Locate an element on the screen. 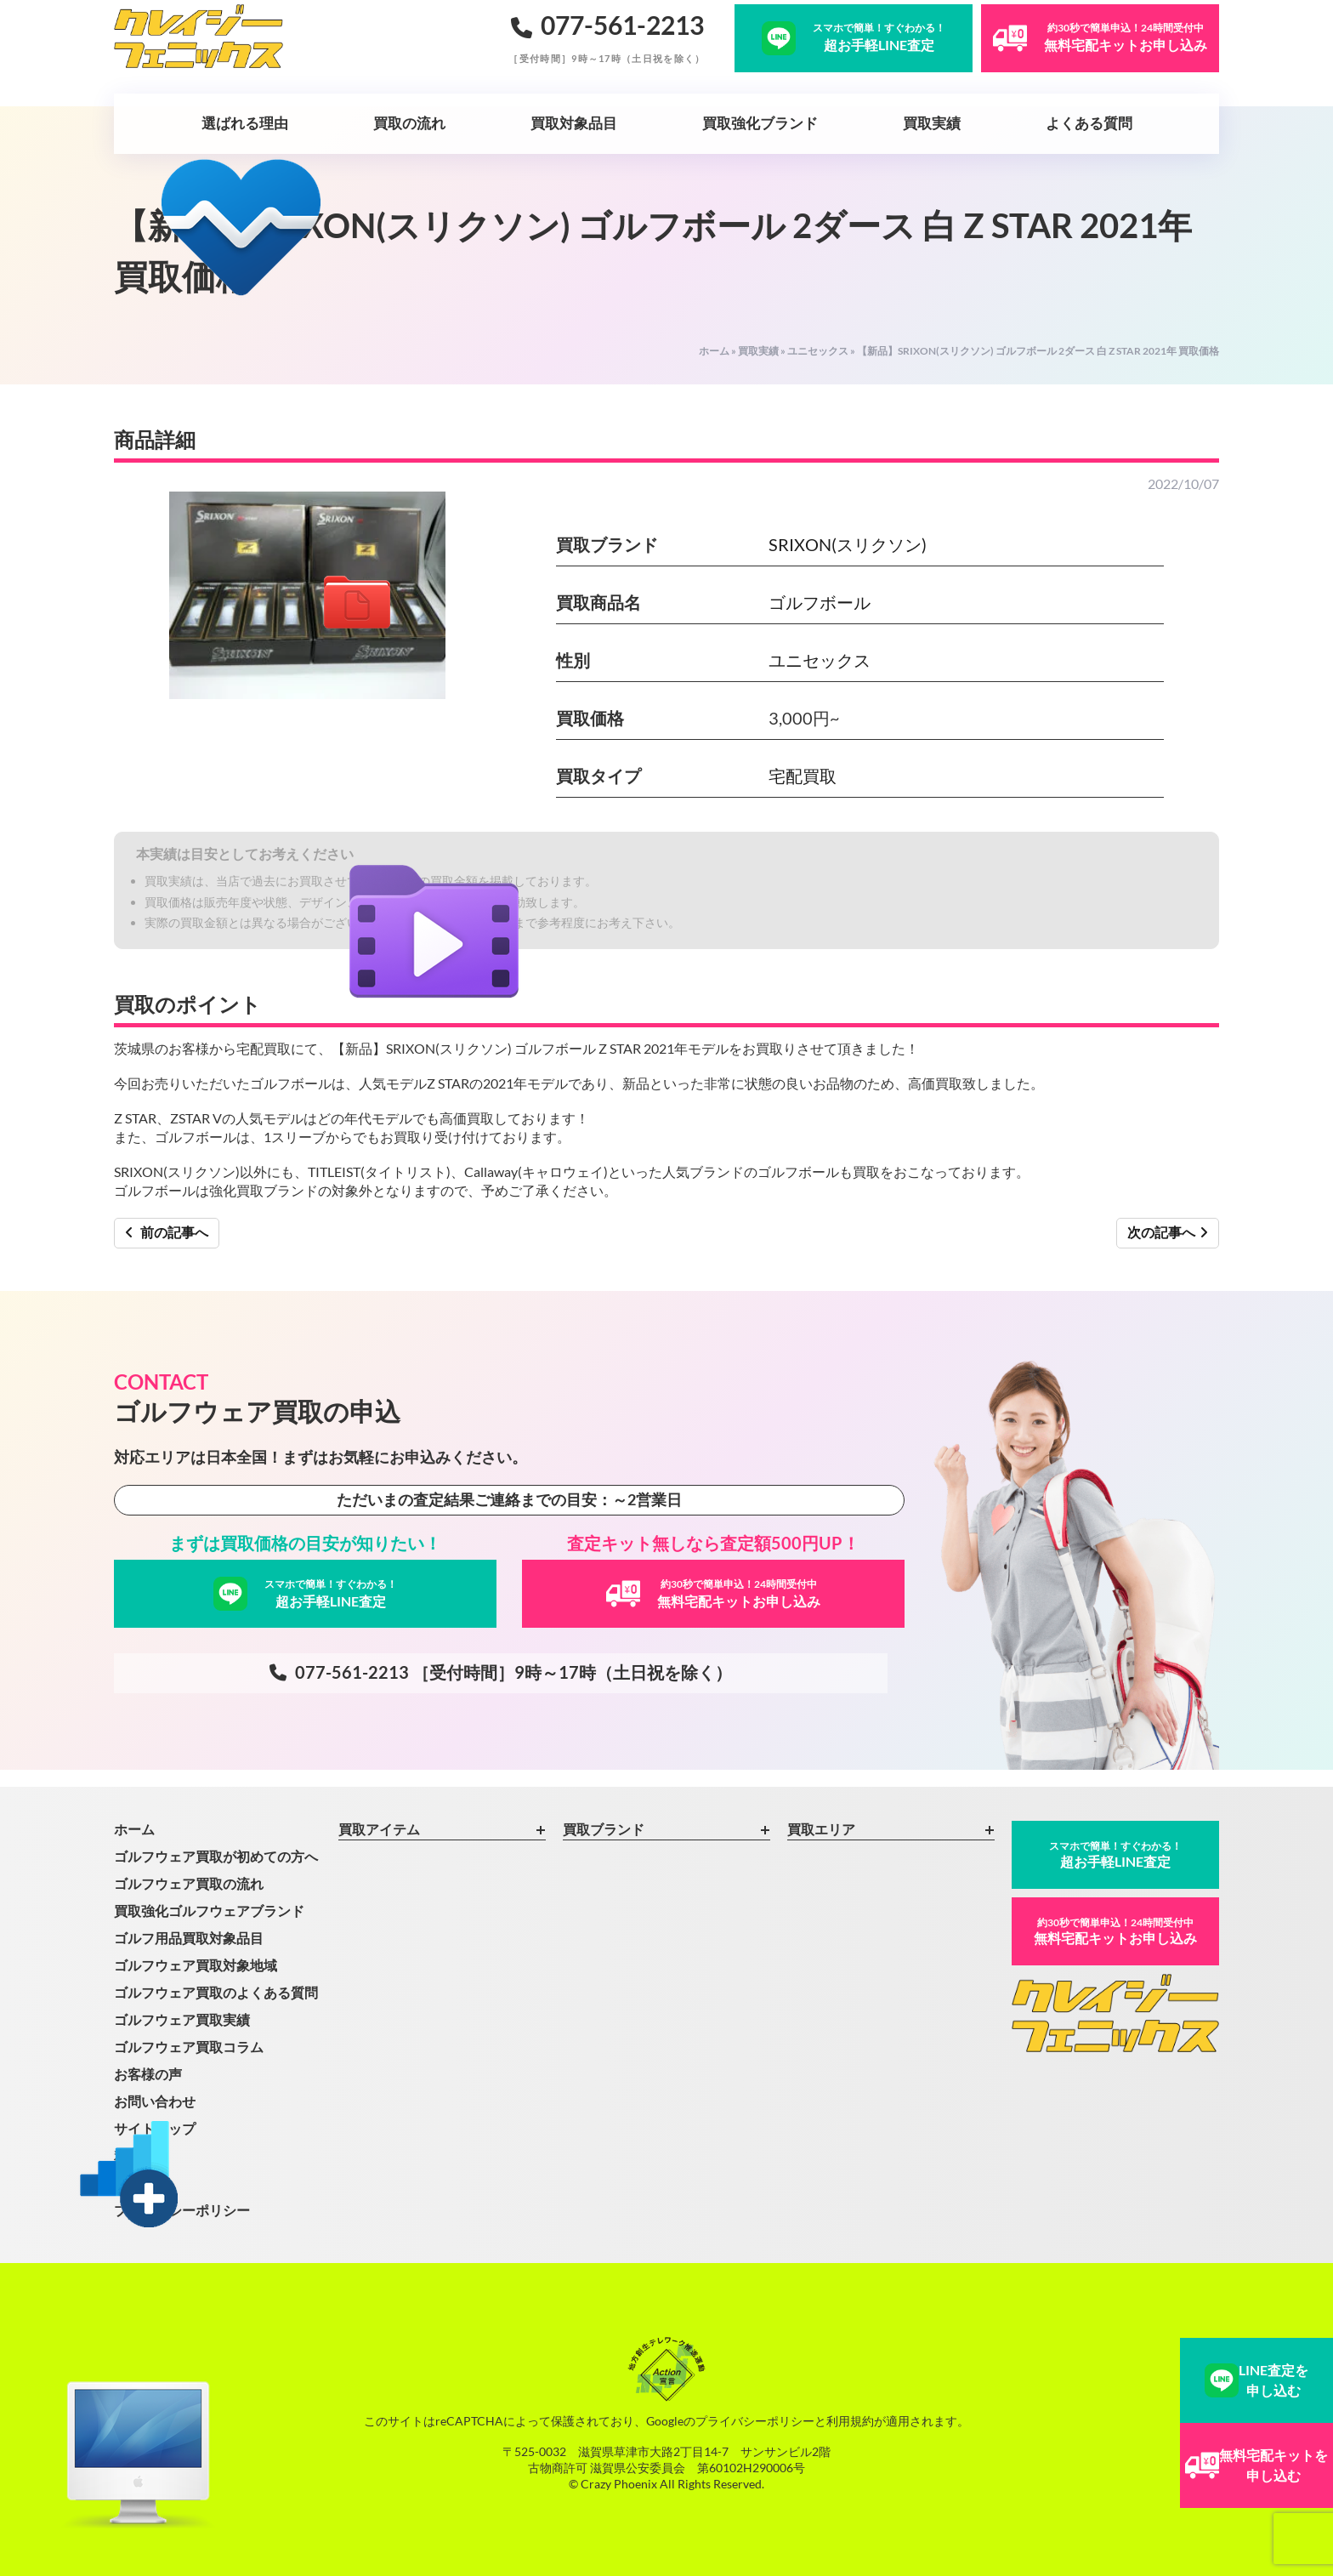  open your documents folder is located at coordinates (357, 602).